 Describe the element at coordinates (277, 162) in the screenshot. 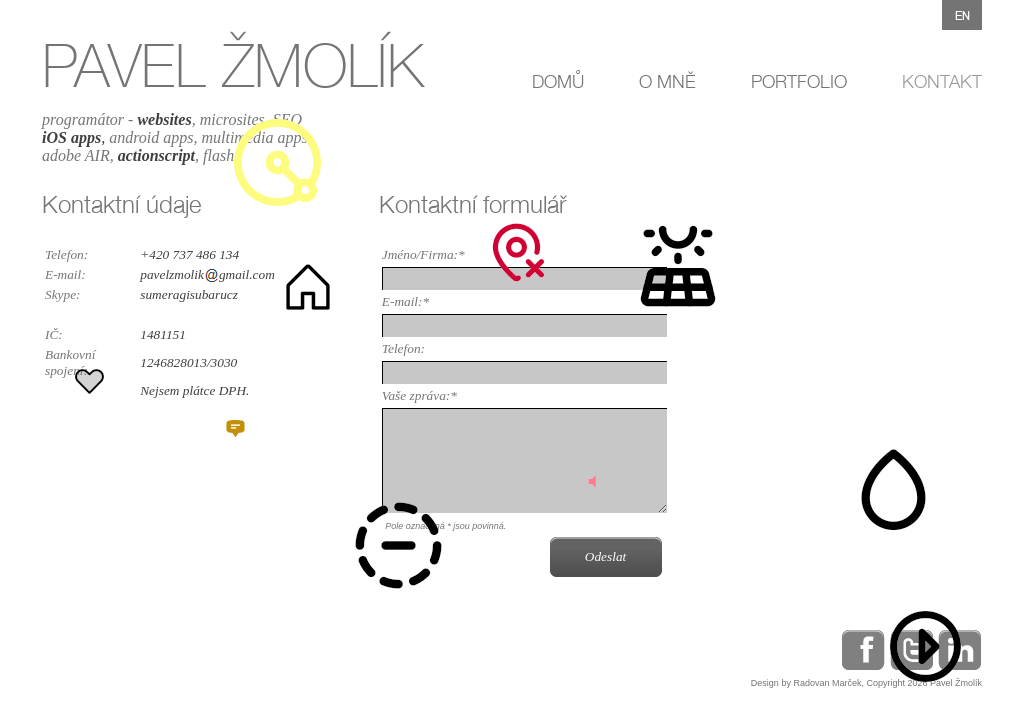

I see `adjust search radius or distance` at that location.